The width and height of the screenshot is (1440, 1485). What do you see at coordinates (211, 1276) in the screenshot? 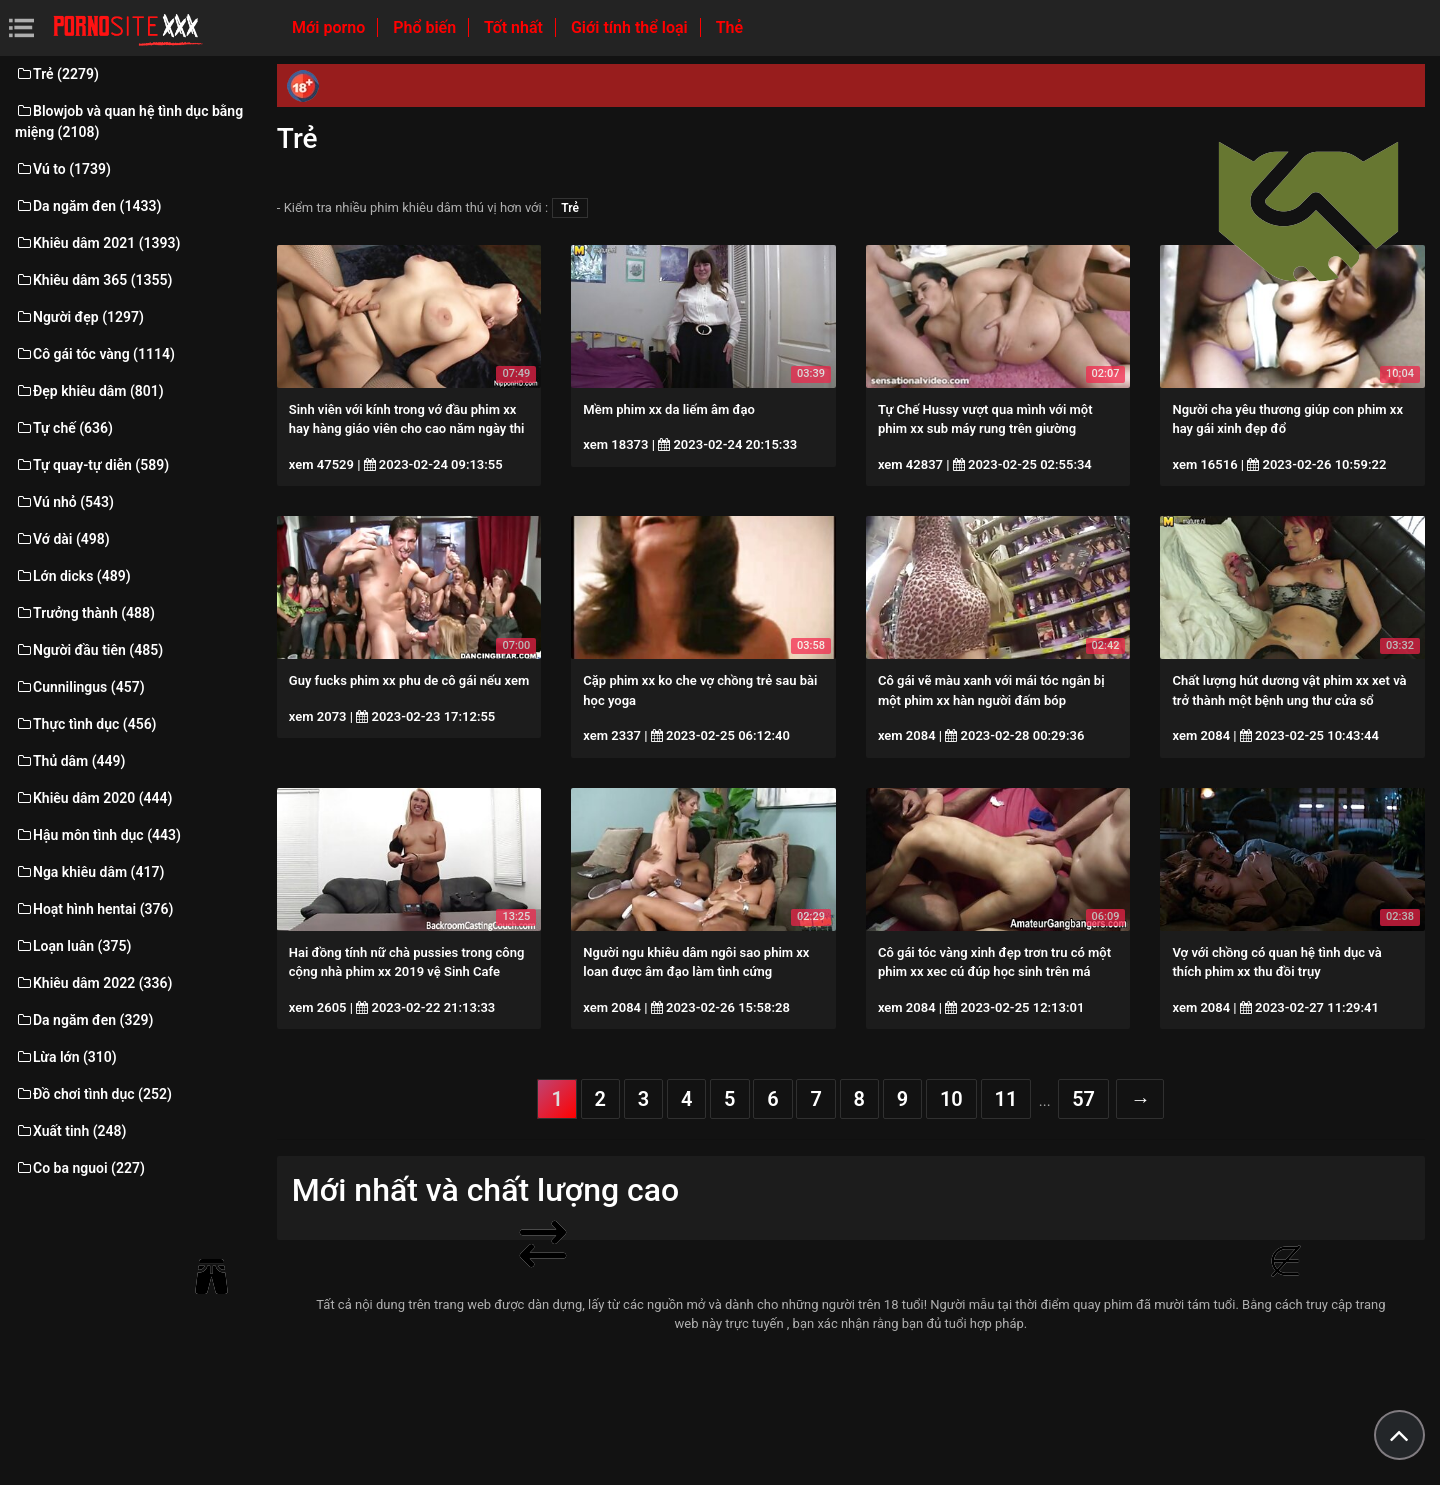
I see `browse pants or bottoms in a clothing app` at bounding box center [211, 1276].